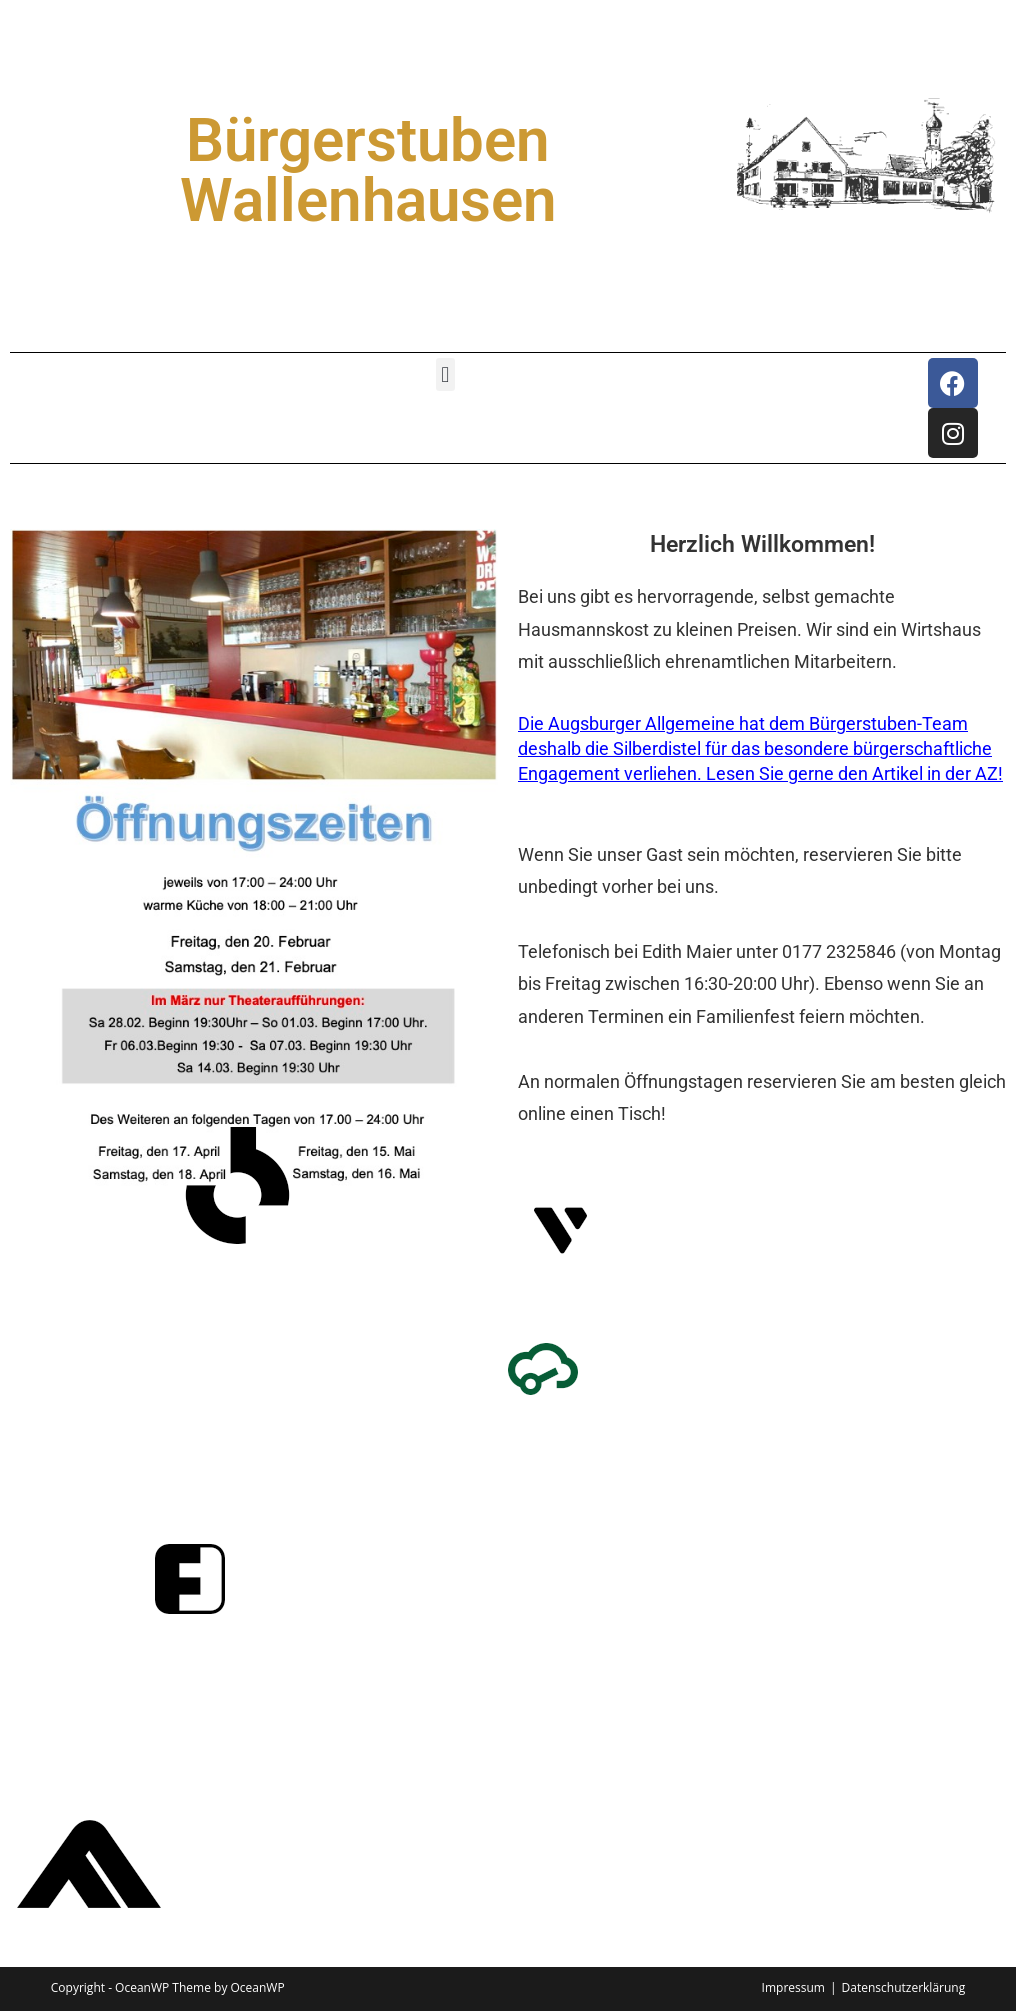 This screenshot has width=1016, height=2011. What do you see at coordinates (89, 1864) in the screenshot?
I see `launch THE FINALS game` at bounding box center [89, 1864].